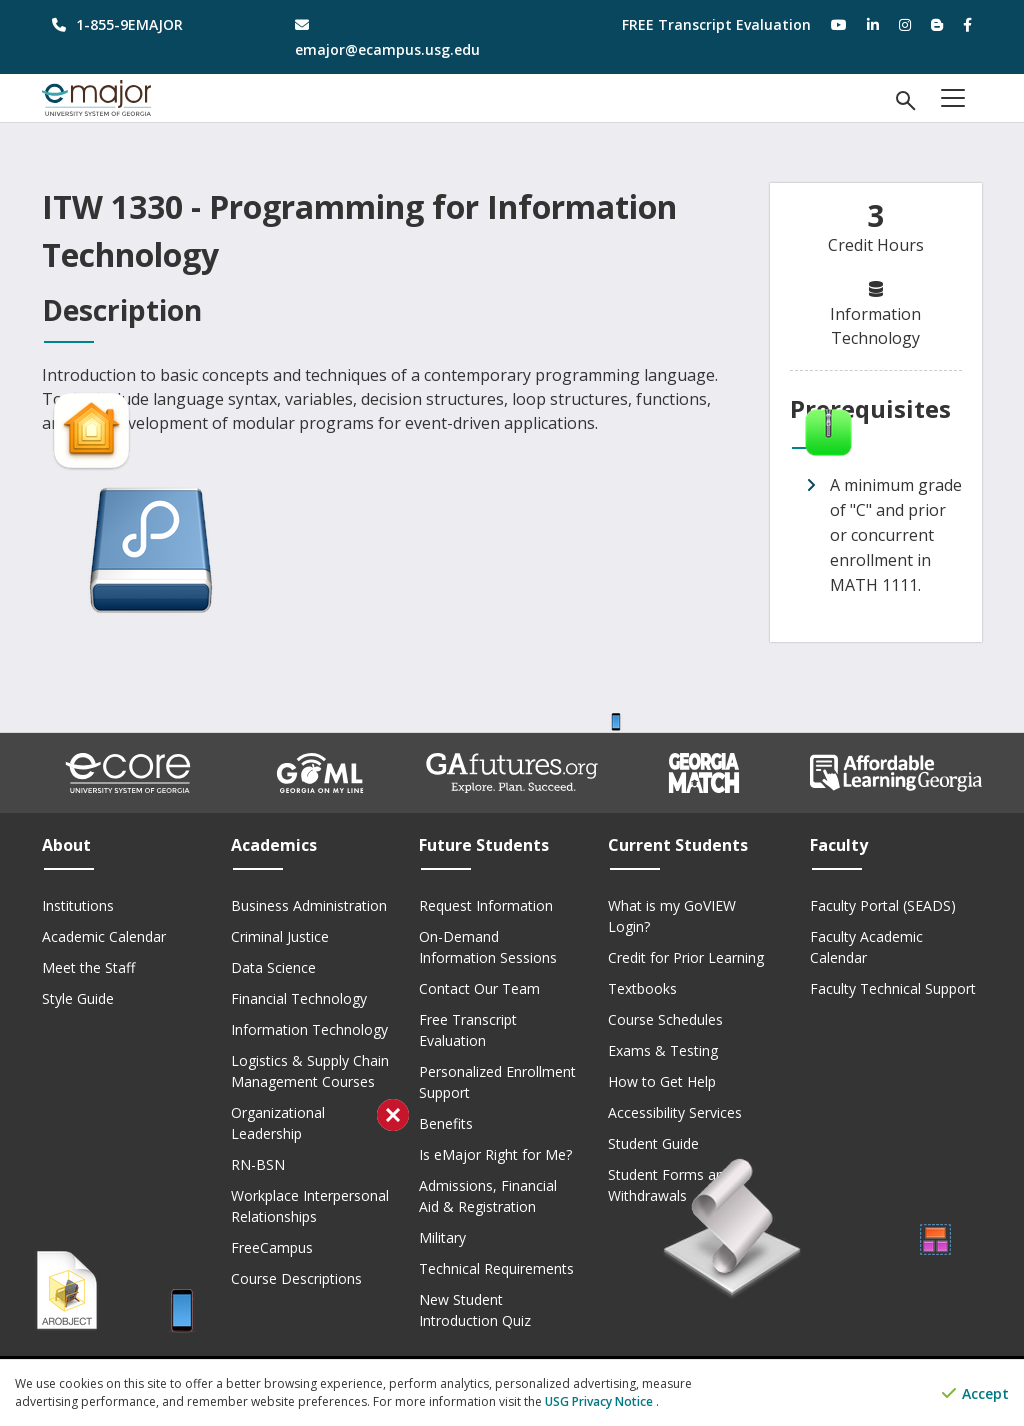 The image size is (1024, 1426). I want to click on open archive utility to compress or extract files, so click(828, 432).